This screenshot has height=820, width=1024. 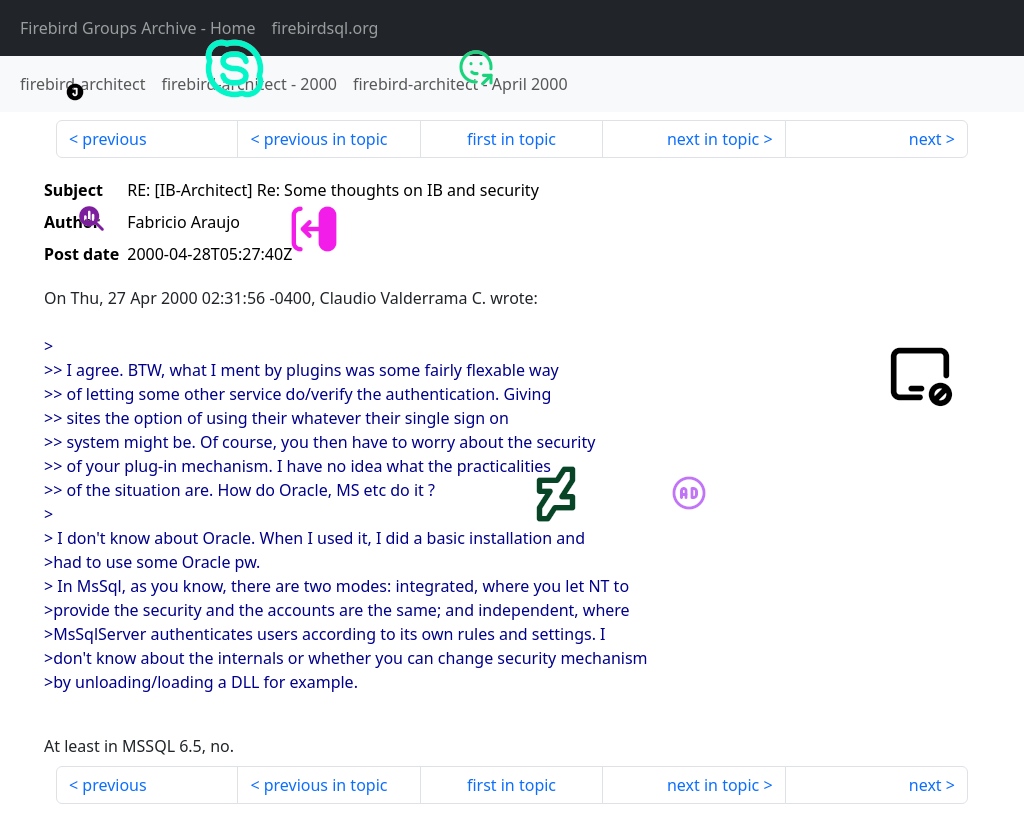 What do you see at coordinates (556, 494) in the screenshot?
I see `visit deviantart profile or page` at bounding box center [556, 494].